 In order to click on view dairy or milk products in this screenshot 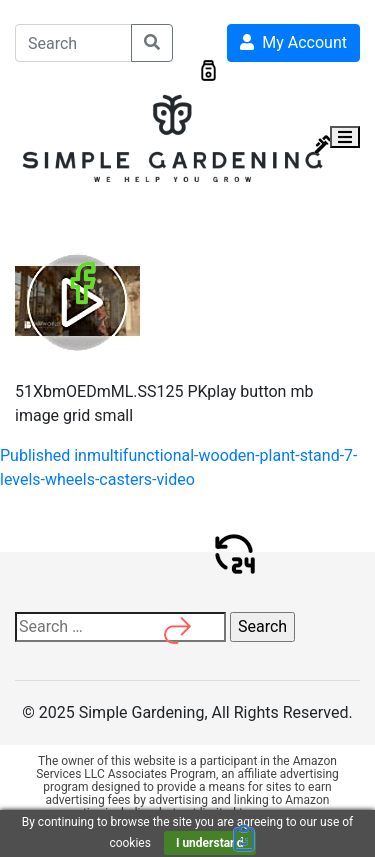, I will do `click(208, 70)`.